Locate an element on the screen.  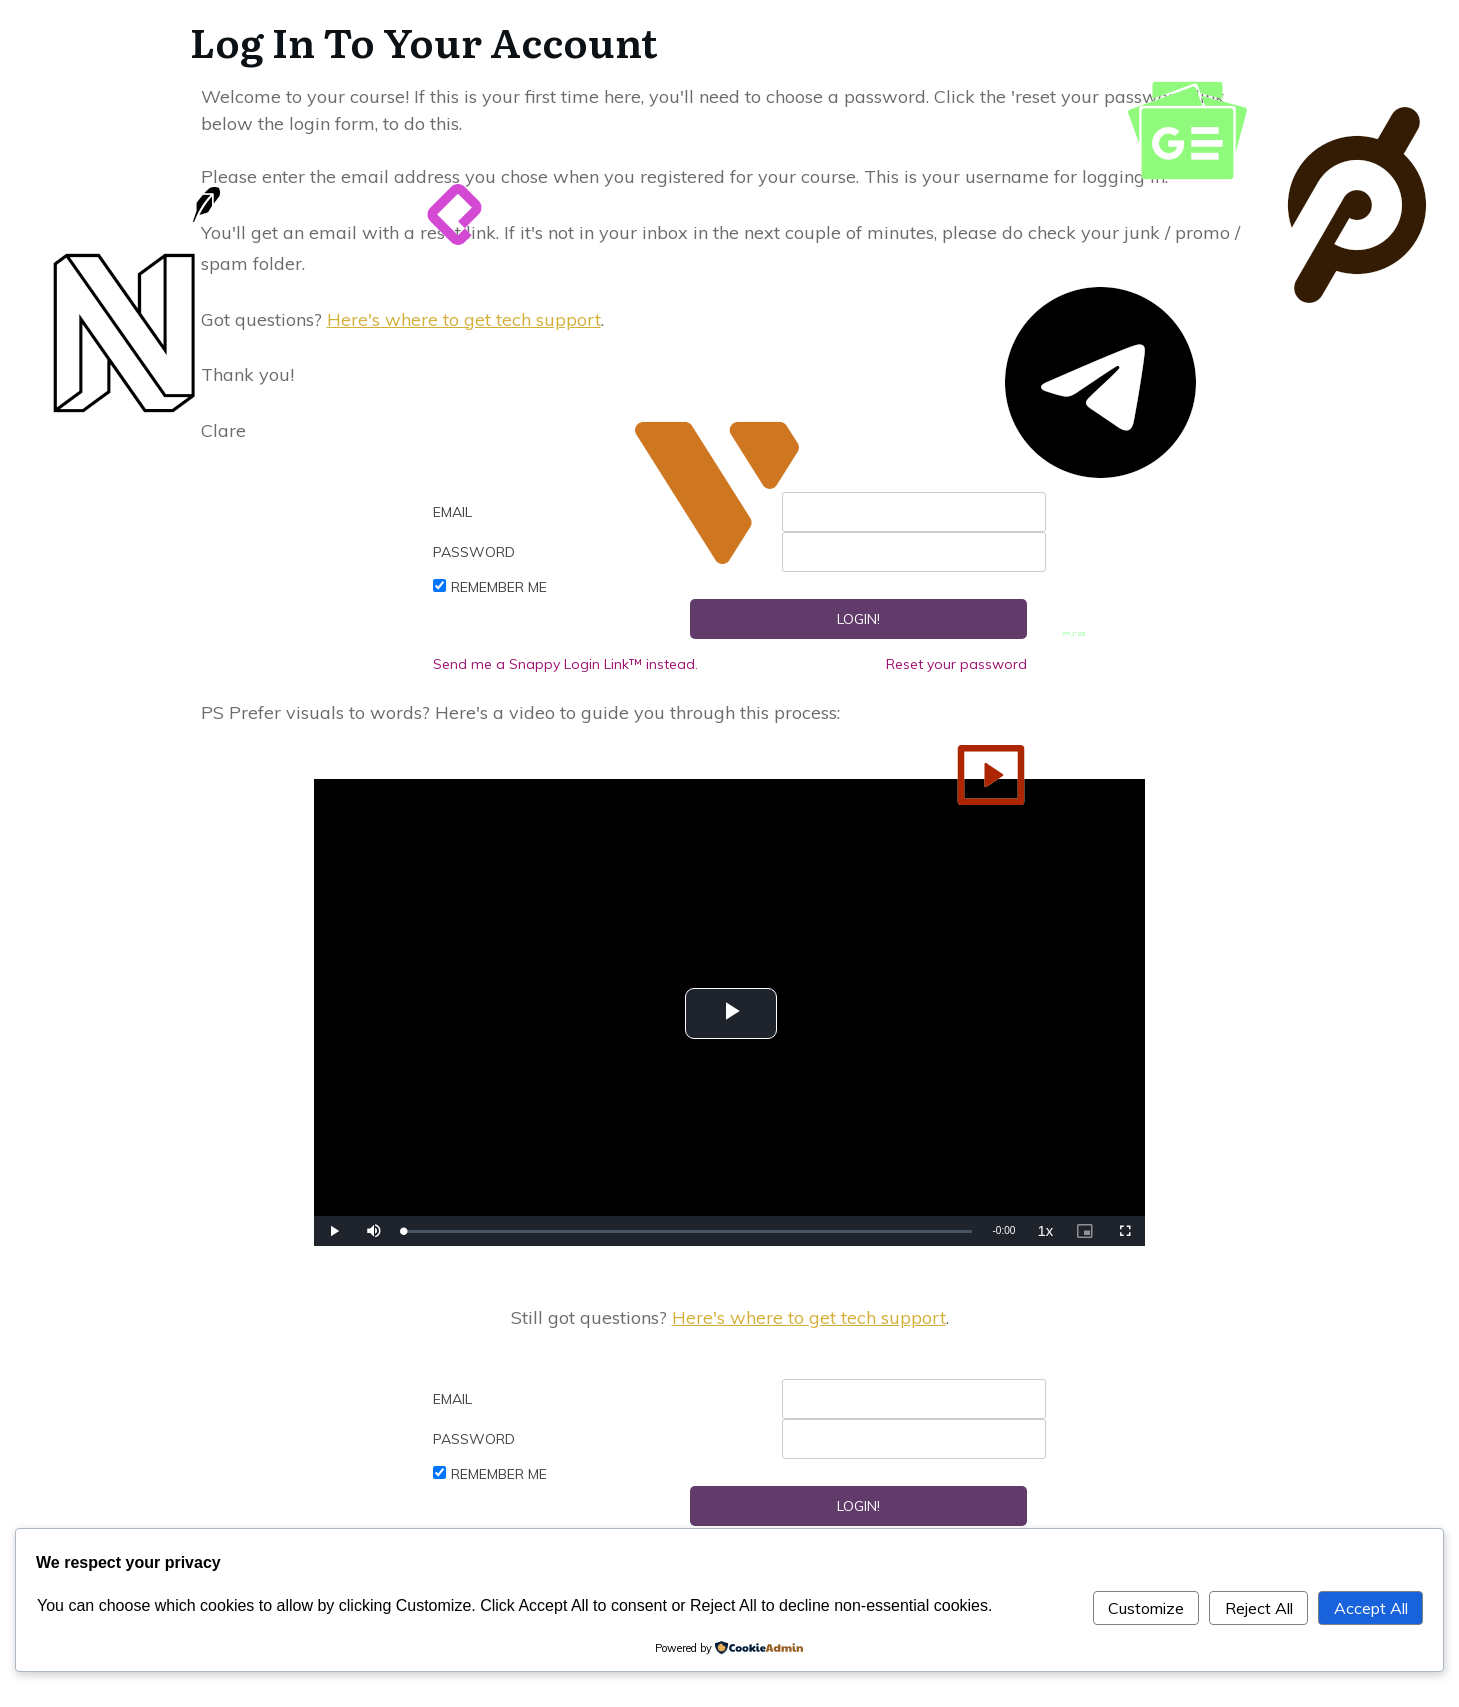
play a video or movie is located at coordinates (991, 775).